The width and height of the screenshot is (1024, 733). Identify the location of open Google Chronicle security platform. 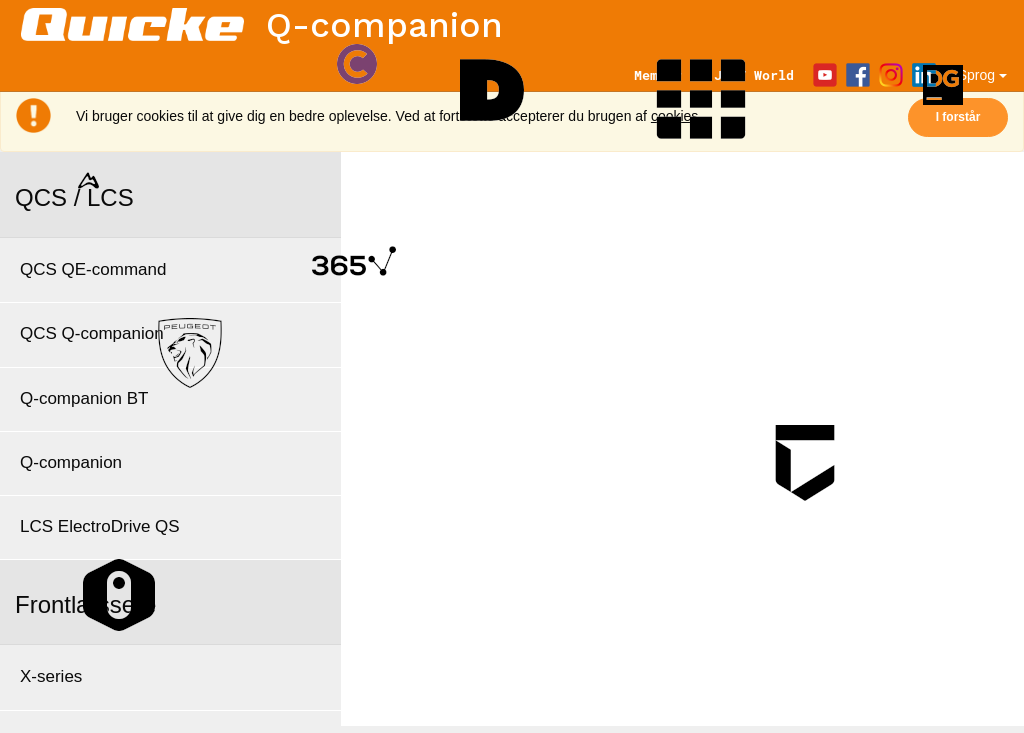
(805, 463).